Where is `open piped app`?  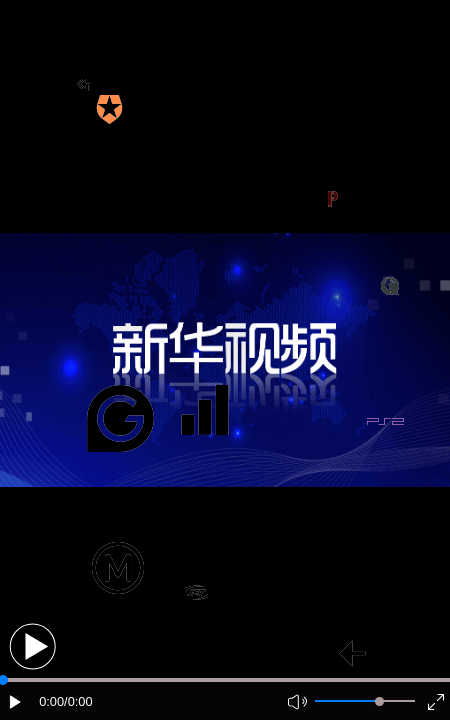 open piped app is located at coordinates (333, 199).